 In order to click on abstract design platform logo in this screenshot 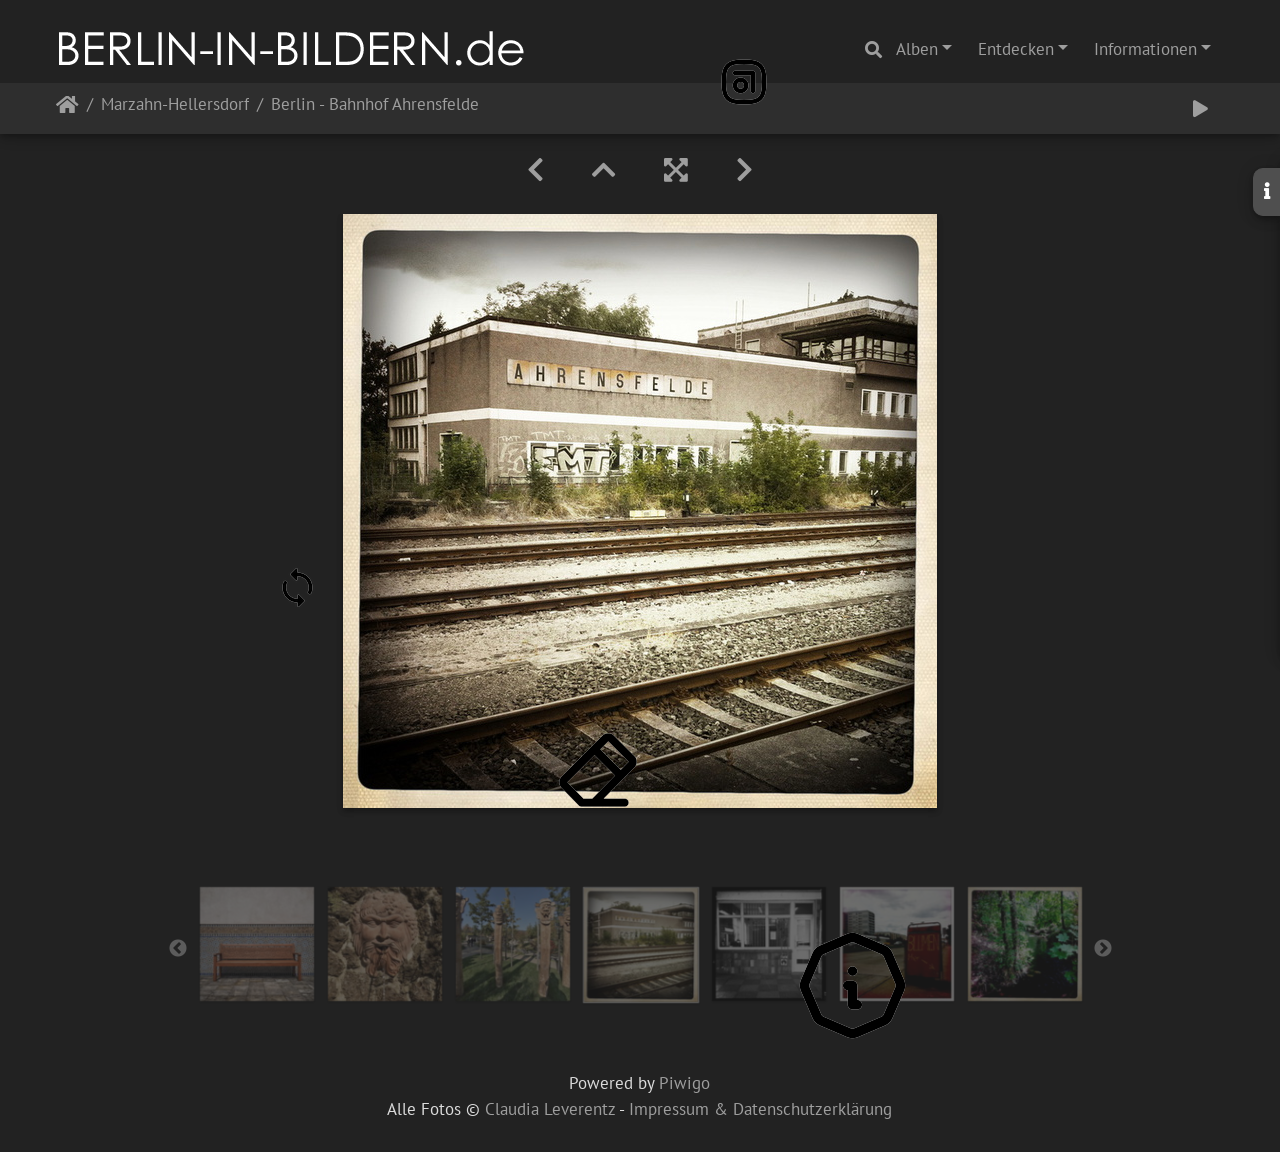, I will do `click(744, 82)`.